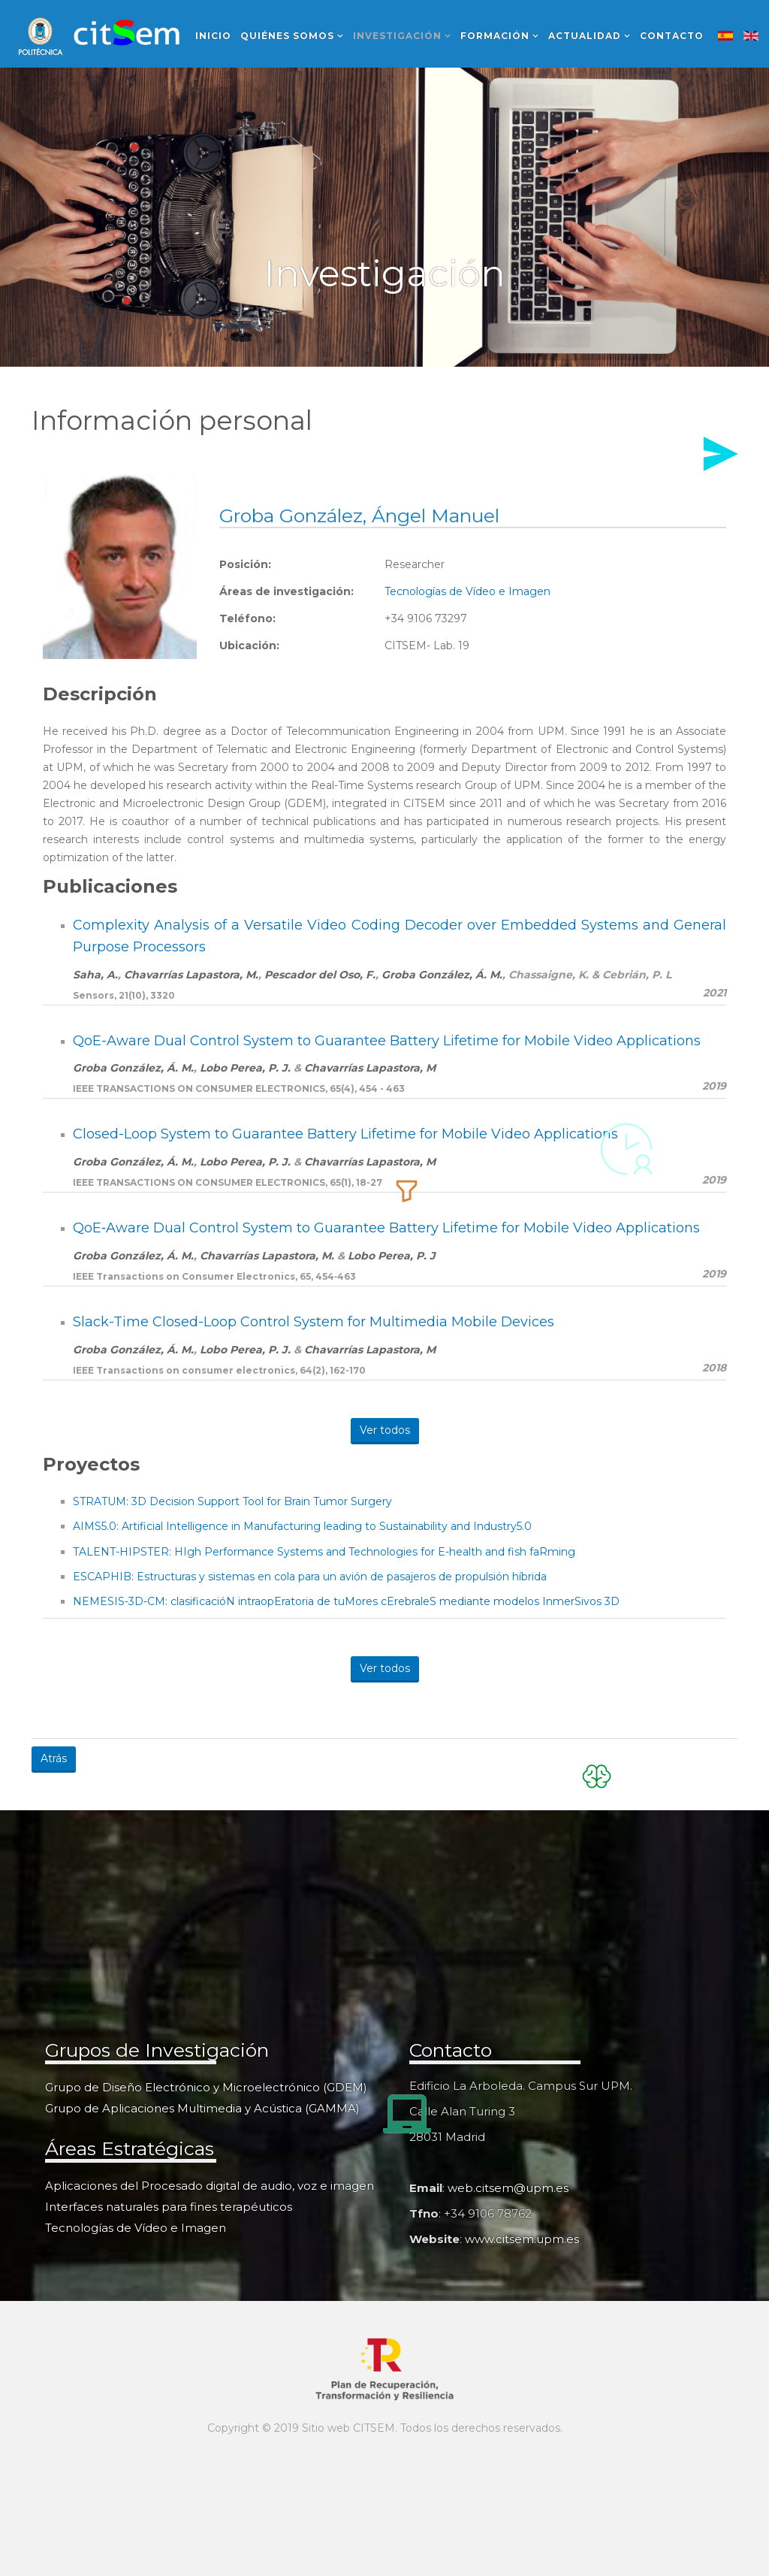 The height and width of the screenshot is (2576, 769). Describe the element at coordinates (626, 1149) in the screenshot. I see `view user's time or availability status` at that location.